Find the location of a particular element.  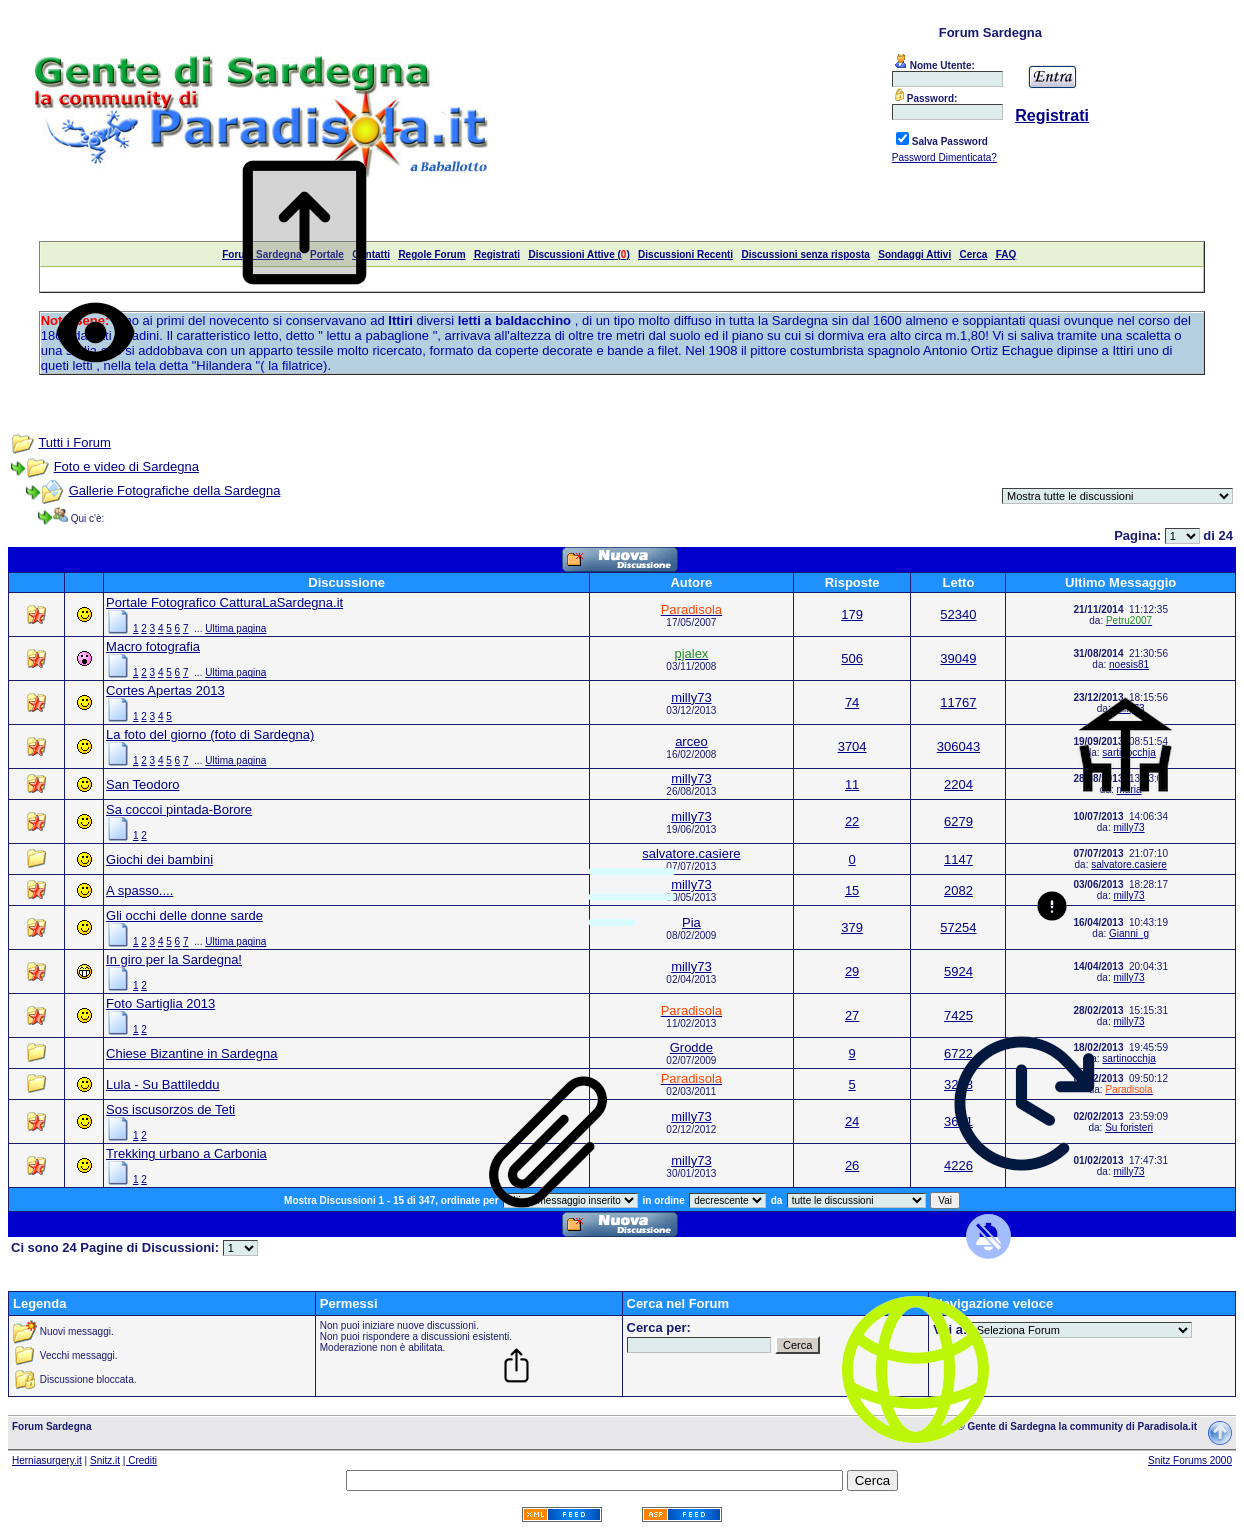

attach a file to your message is located at coordinates (550, 1142).